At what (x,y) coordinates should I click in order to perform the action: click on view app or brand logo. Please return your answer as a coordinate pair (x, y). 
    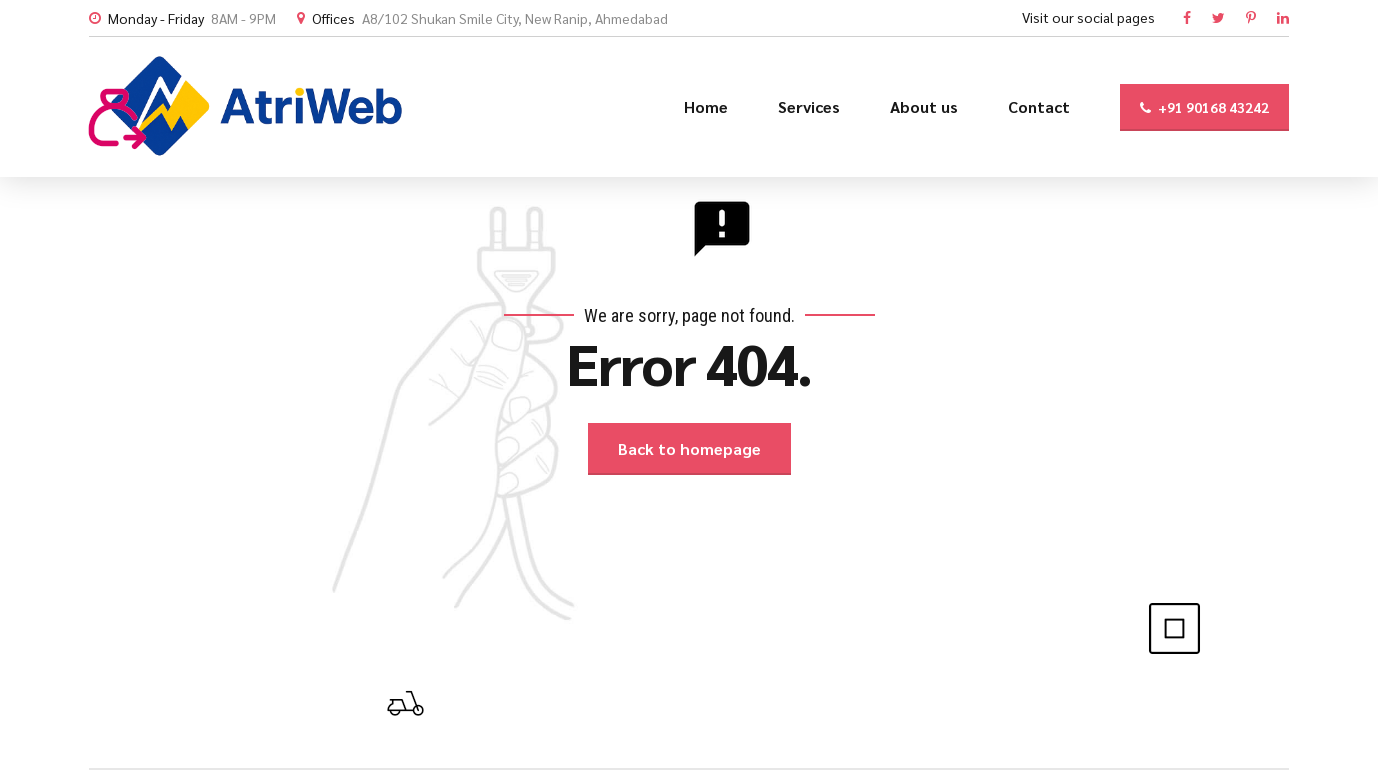
    Looking at the image, I should click on (1174, 628).